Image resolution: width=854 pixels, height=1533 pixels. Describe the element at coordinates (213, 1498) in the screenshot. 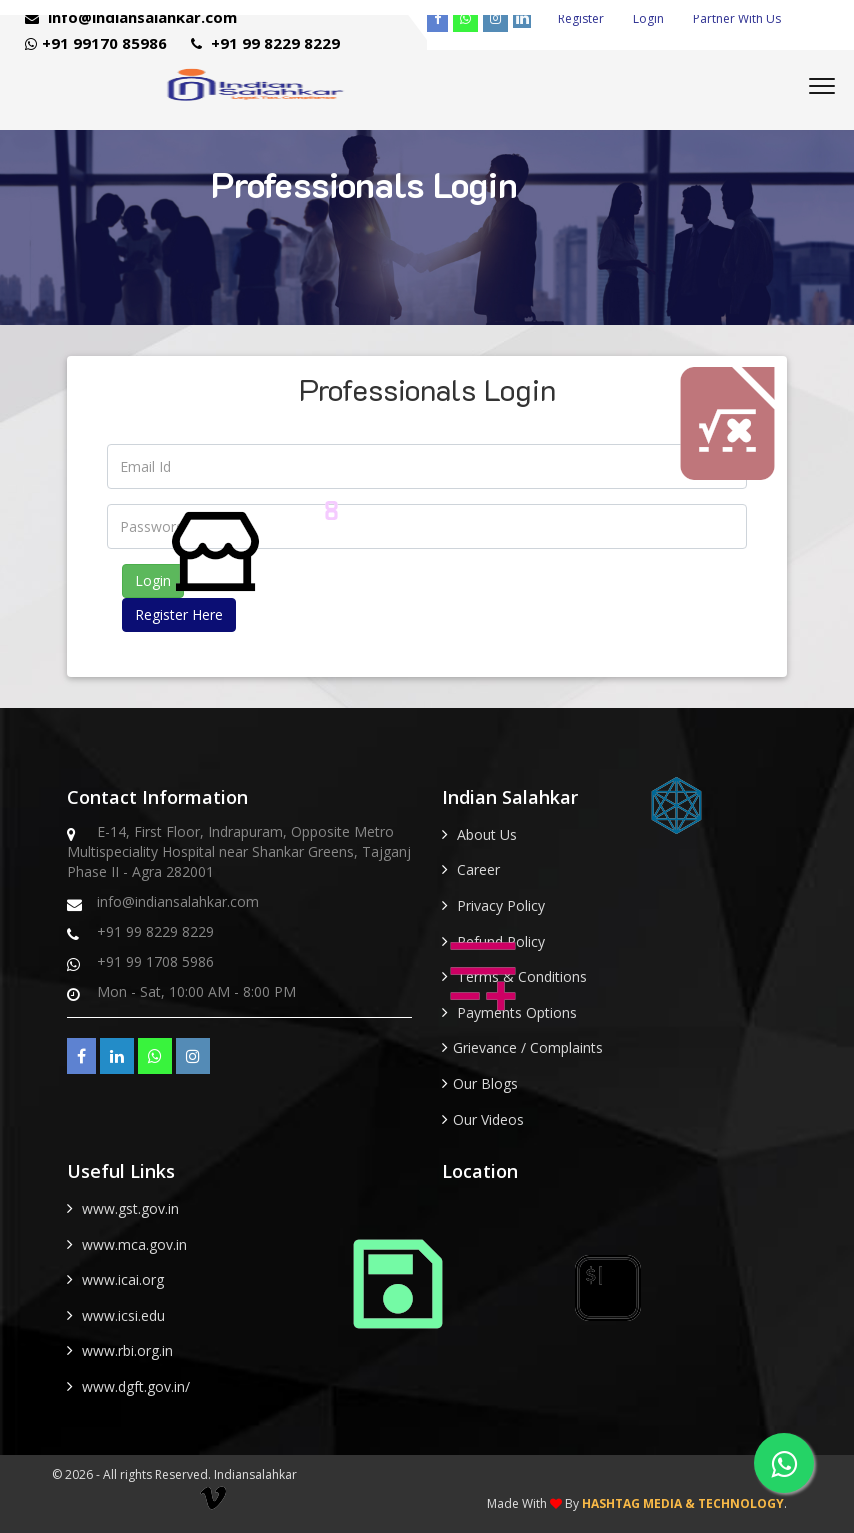

I see `open the Vimeo app` at that location.